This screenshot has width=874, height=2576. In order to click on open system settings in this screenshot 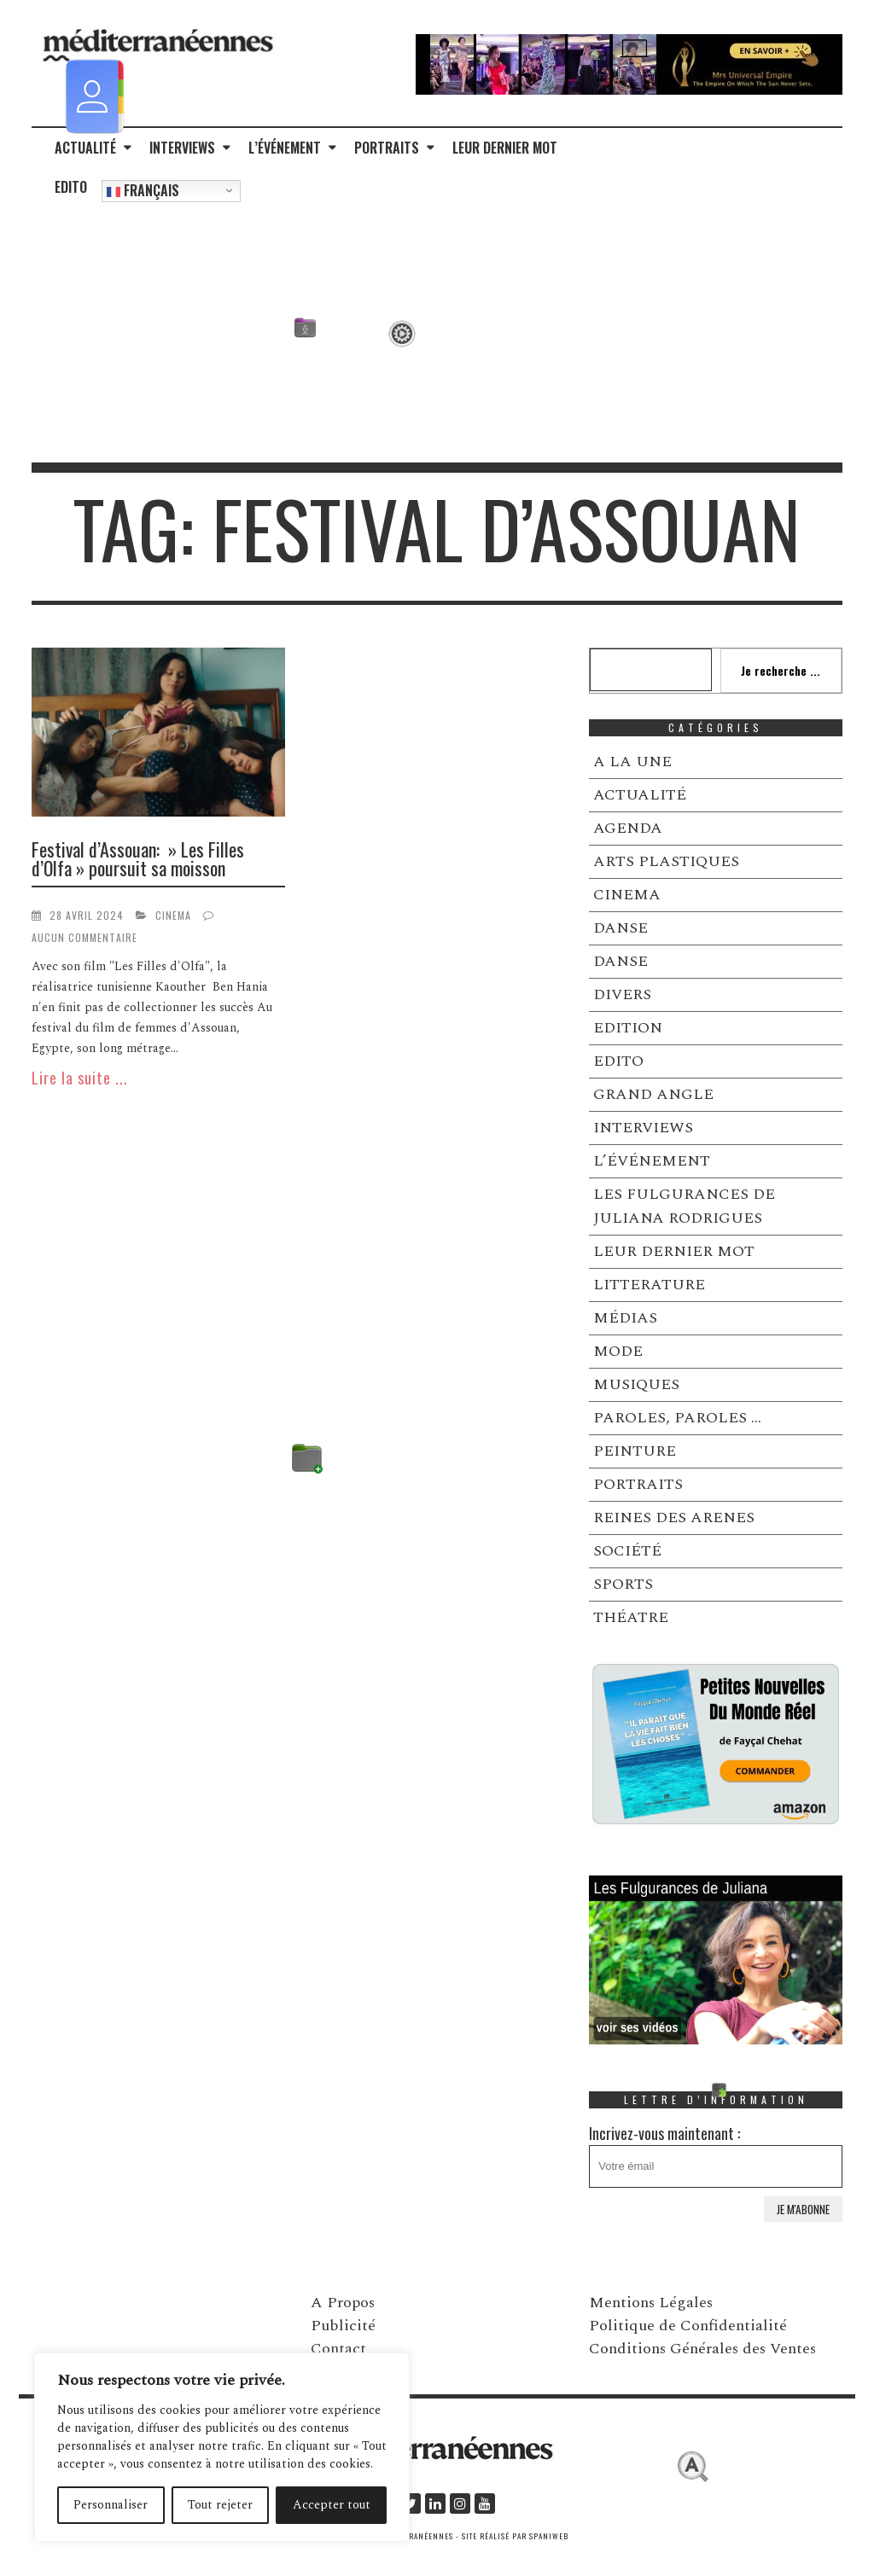, I will do `click(402, 334)`.